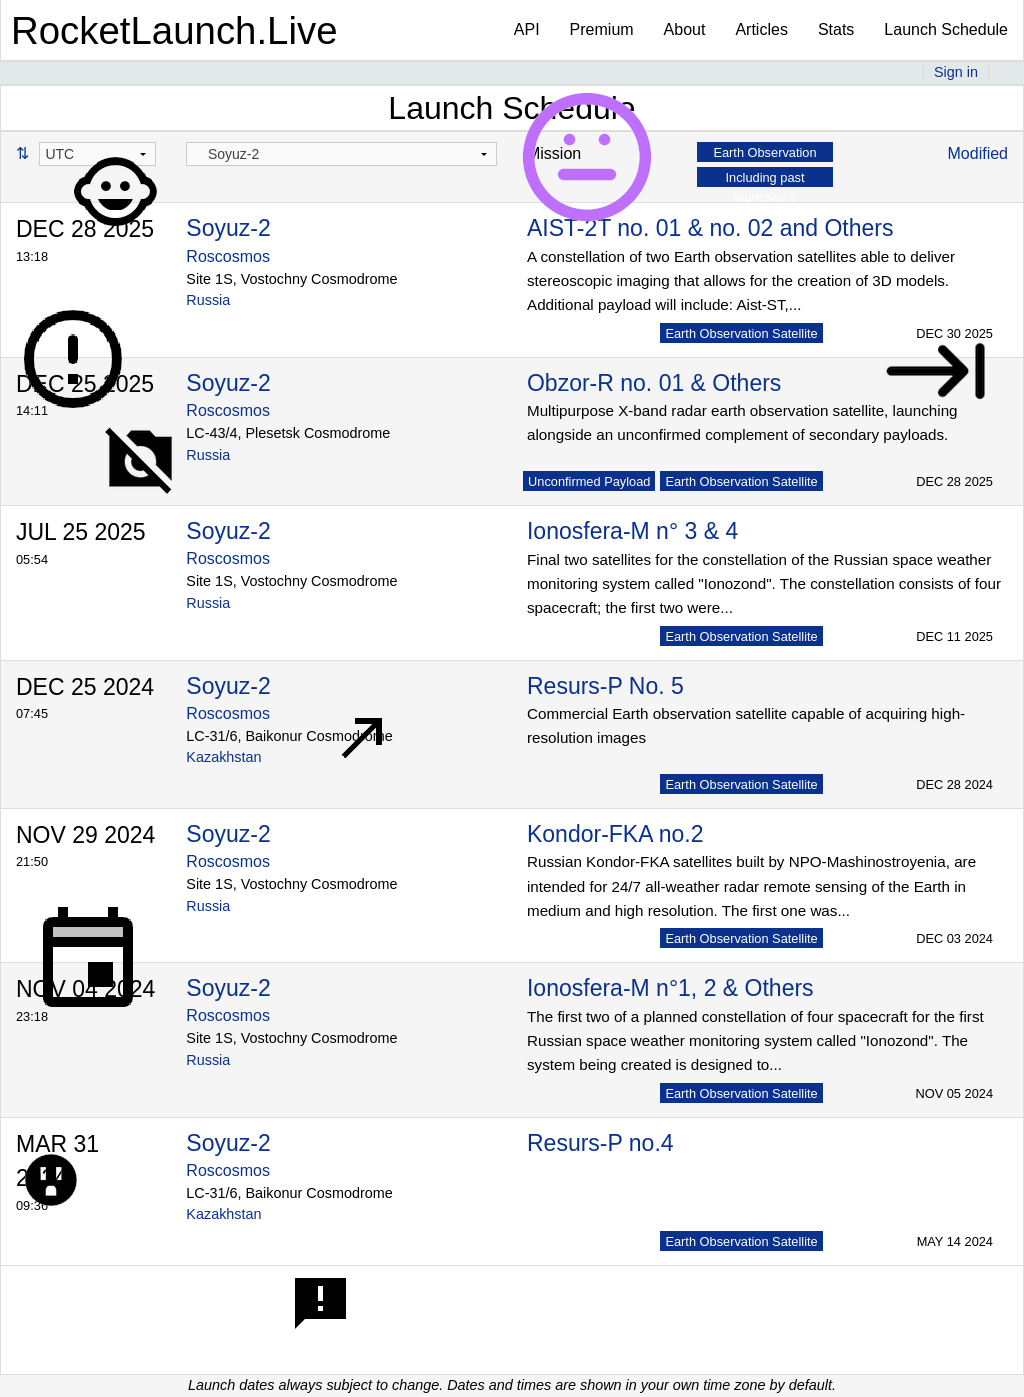 The image size is (1024, 1397). I want to click on indicates power outlet or charging station nearby, so click(51, 1180).